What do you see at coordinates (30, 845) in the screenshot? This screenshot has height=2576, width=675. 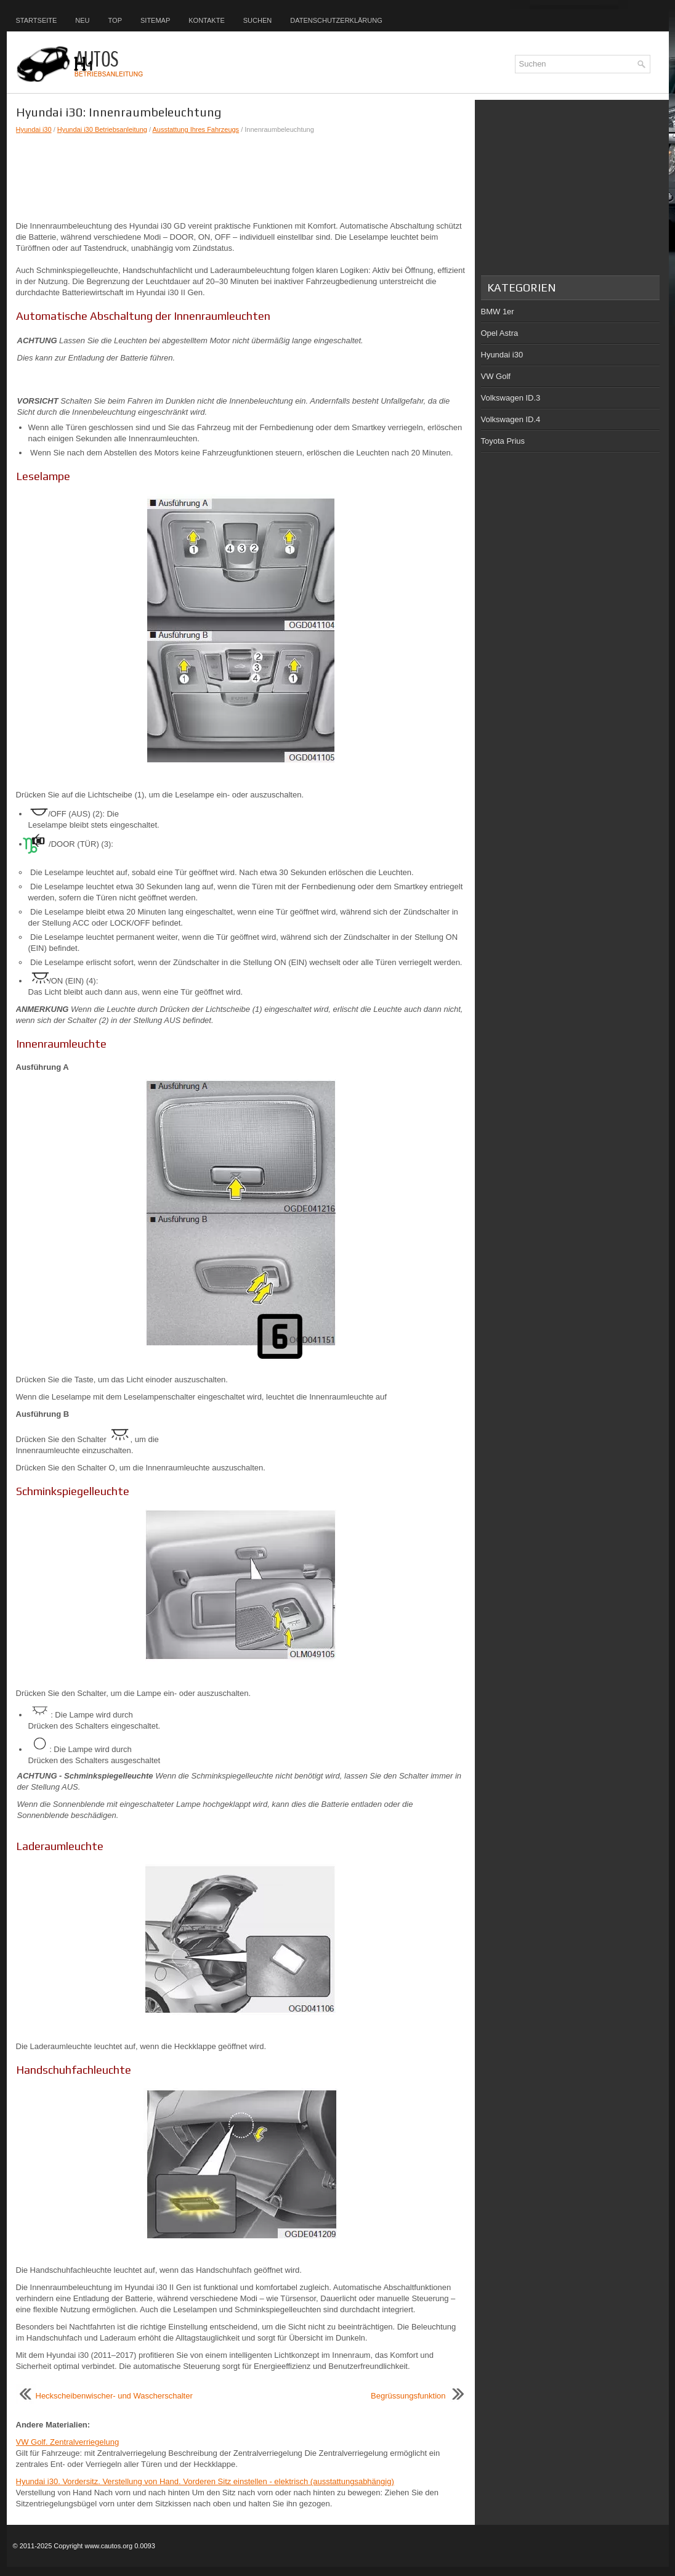 I see `capricorn zodiac sign symbol` at bounding box center [30, 845].